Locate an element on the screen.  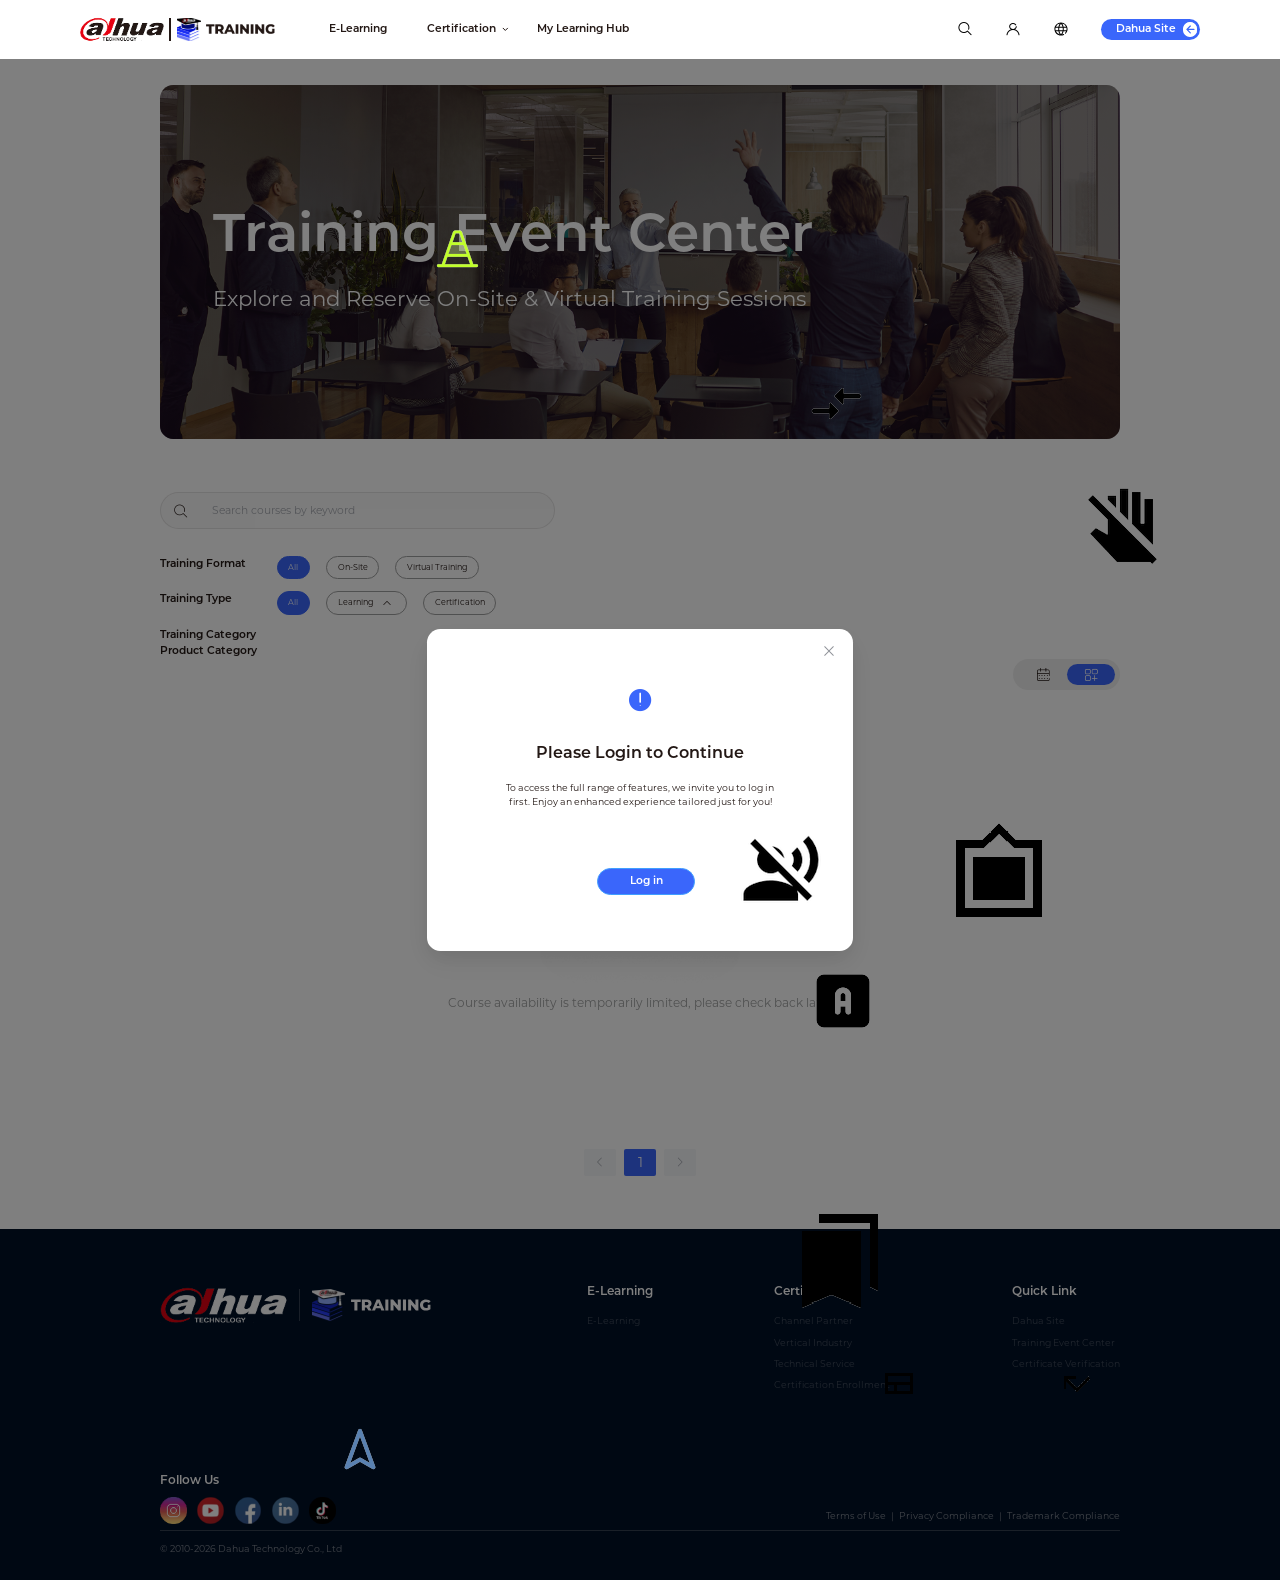
switch to compact view layout is located at coordinates (898, 1383).